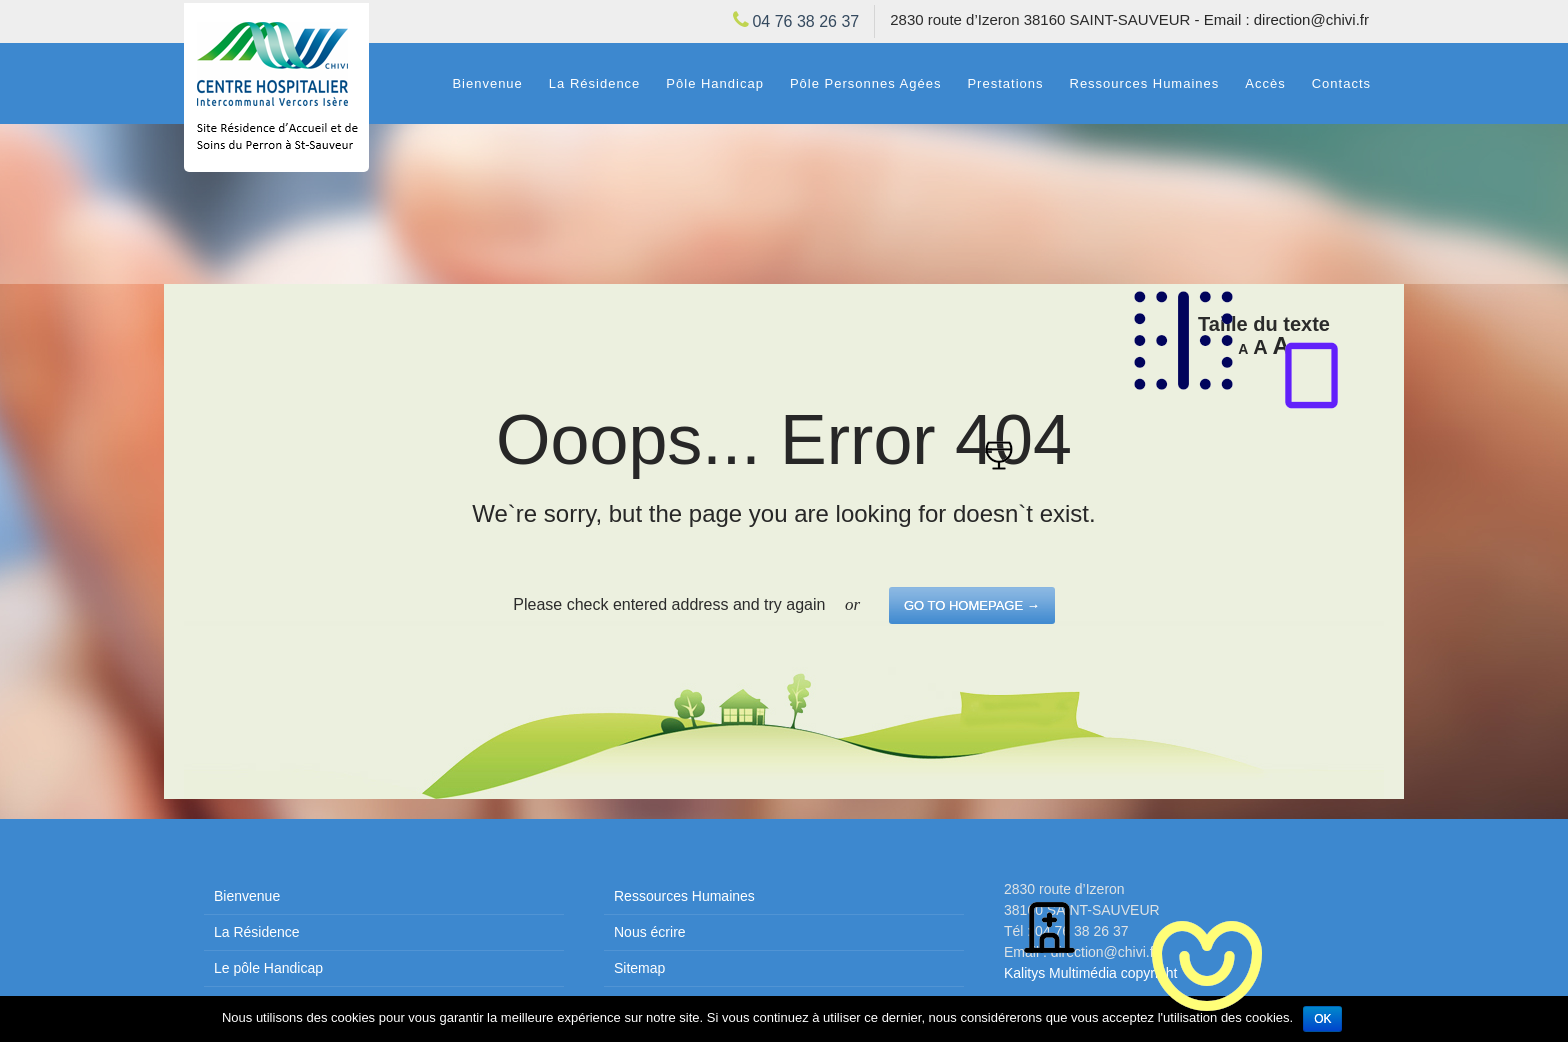 This screenshot has height=1042, width=1568. I want to click on open badoo dating app, so click(1207, 966).